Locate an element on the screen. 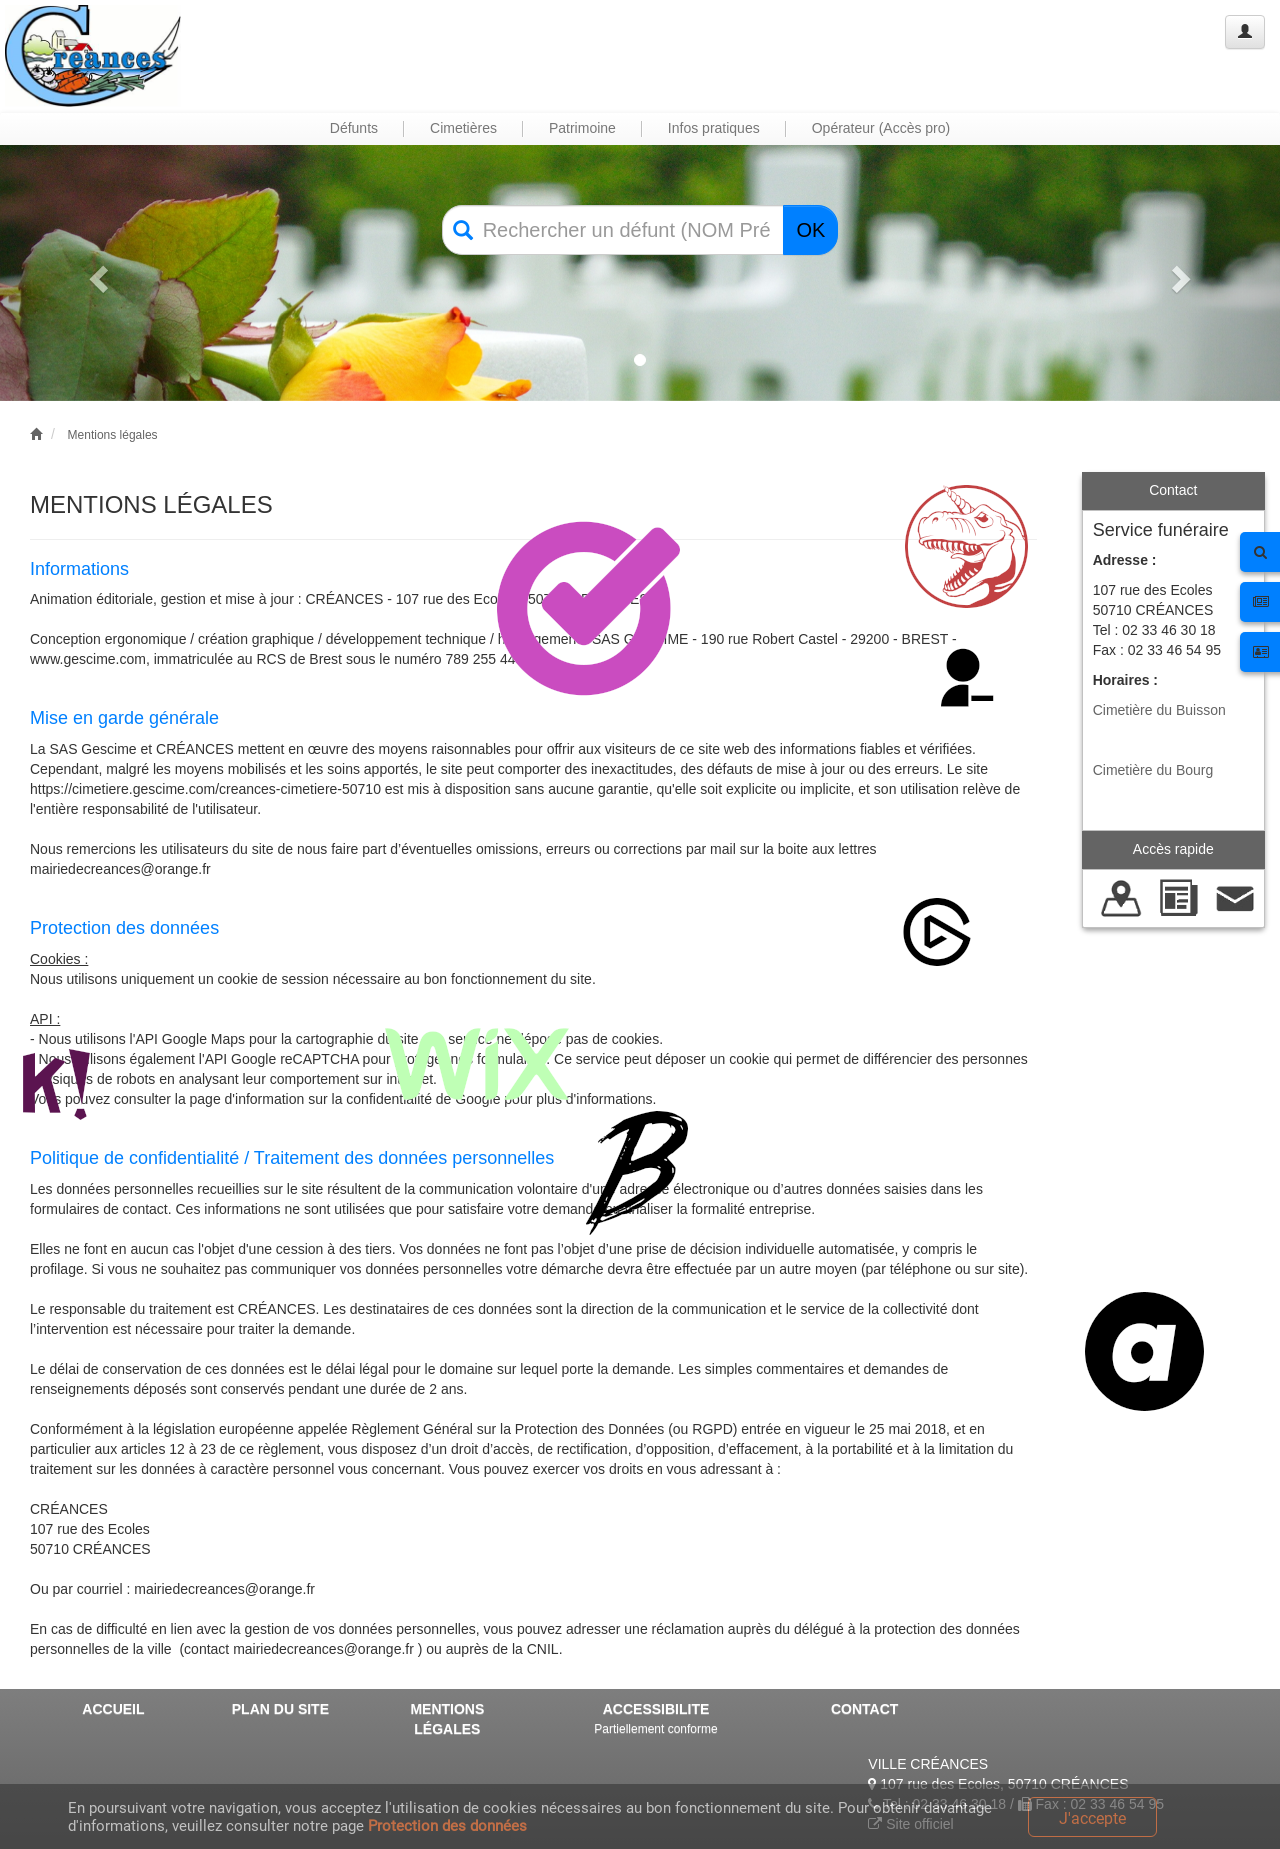  open Kahoot! app is located at coordinates (56, 1084).